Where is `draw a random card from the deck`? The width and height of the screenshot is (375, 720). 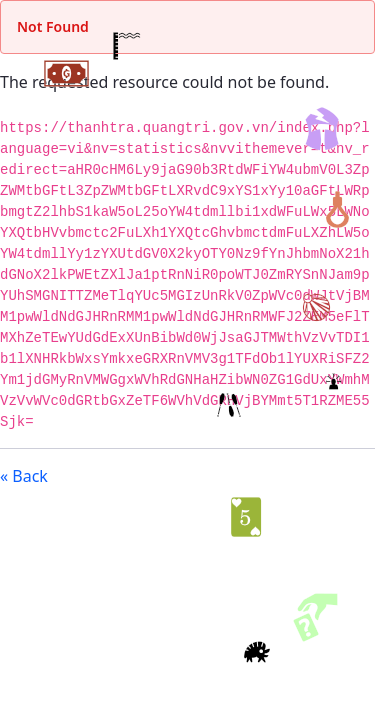
draw a random card from the deck is located at coordinates (315, 617).